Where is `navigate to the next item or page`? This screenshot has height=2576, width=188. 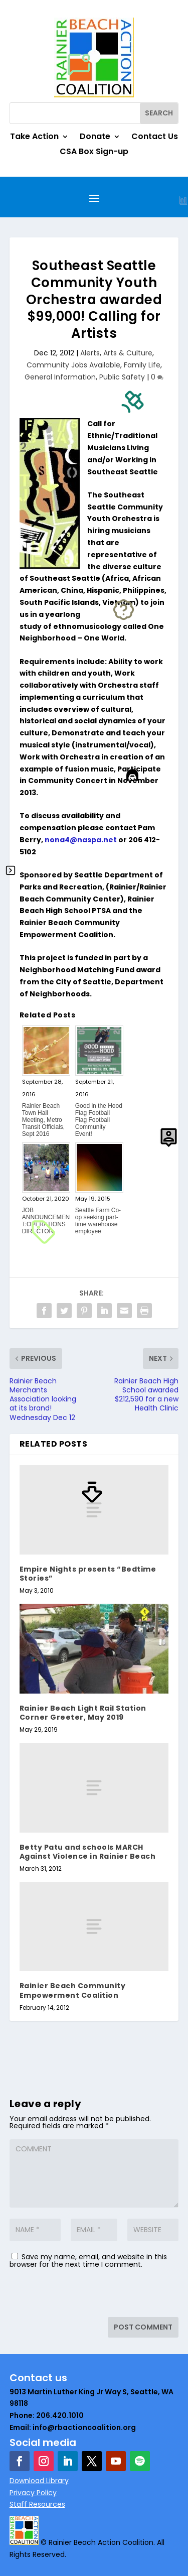
navigate to the next item or page is located at coordinates (11, 870).